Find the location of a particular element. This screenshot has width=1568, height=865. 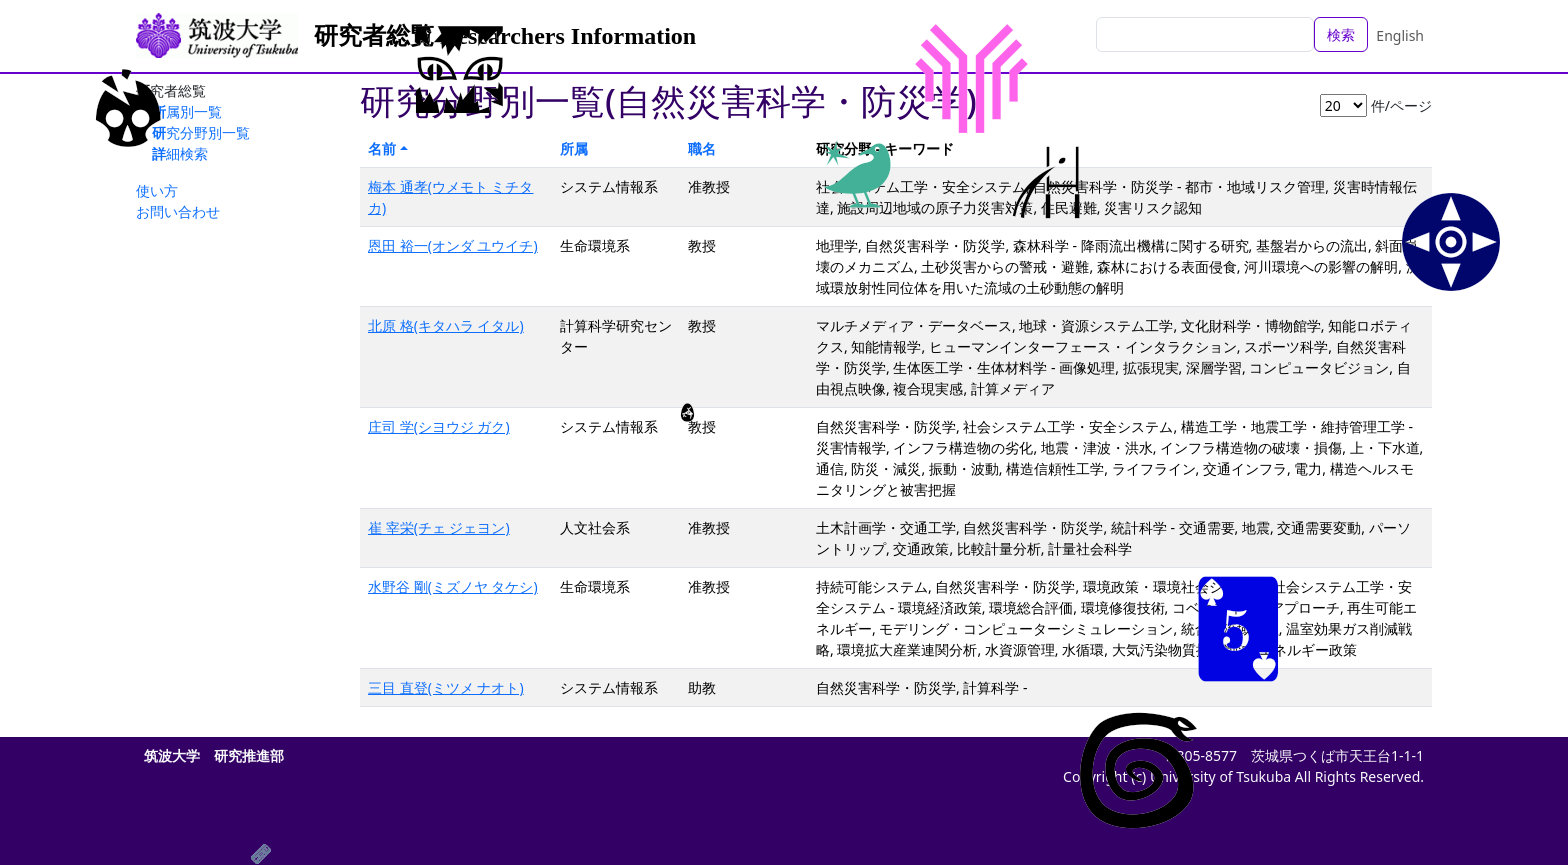

navigate or pan in multiple directions is located at coordinates (1451, 242).